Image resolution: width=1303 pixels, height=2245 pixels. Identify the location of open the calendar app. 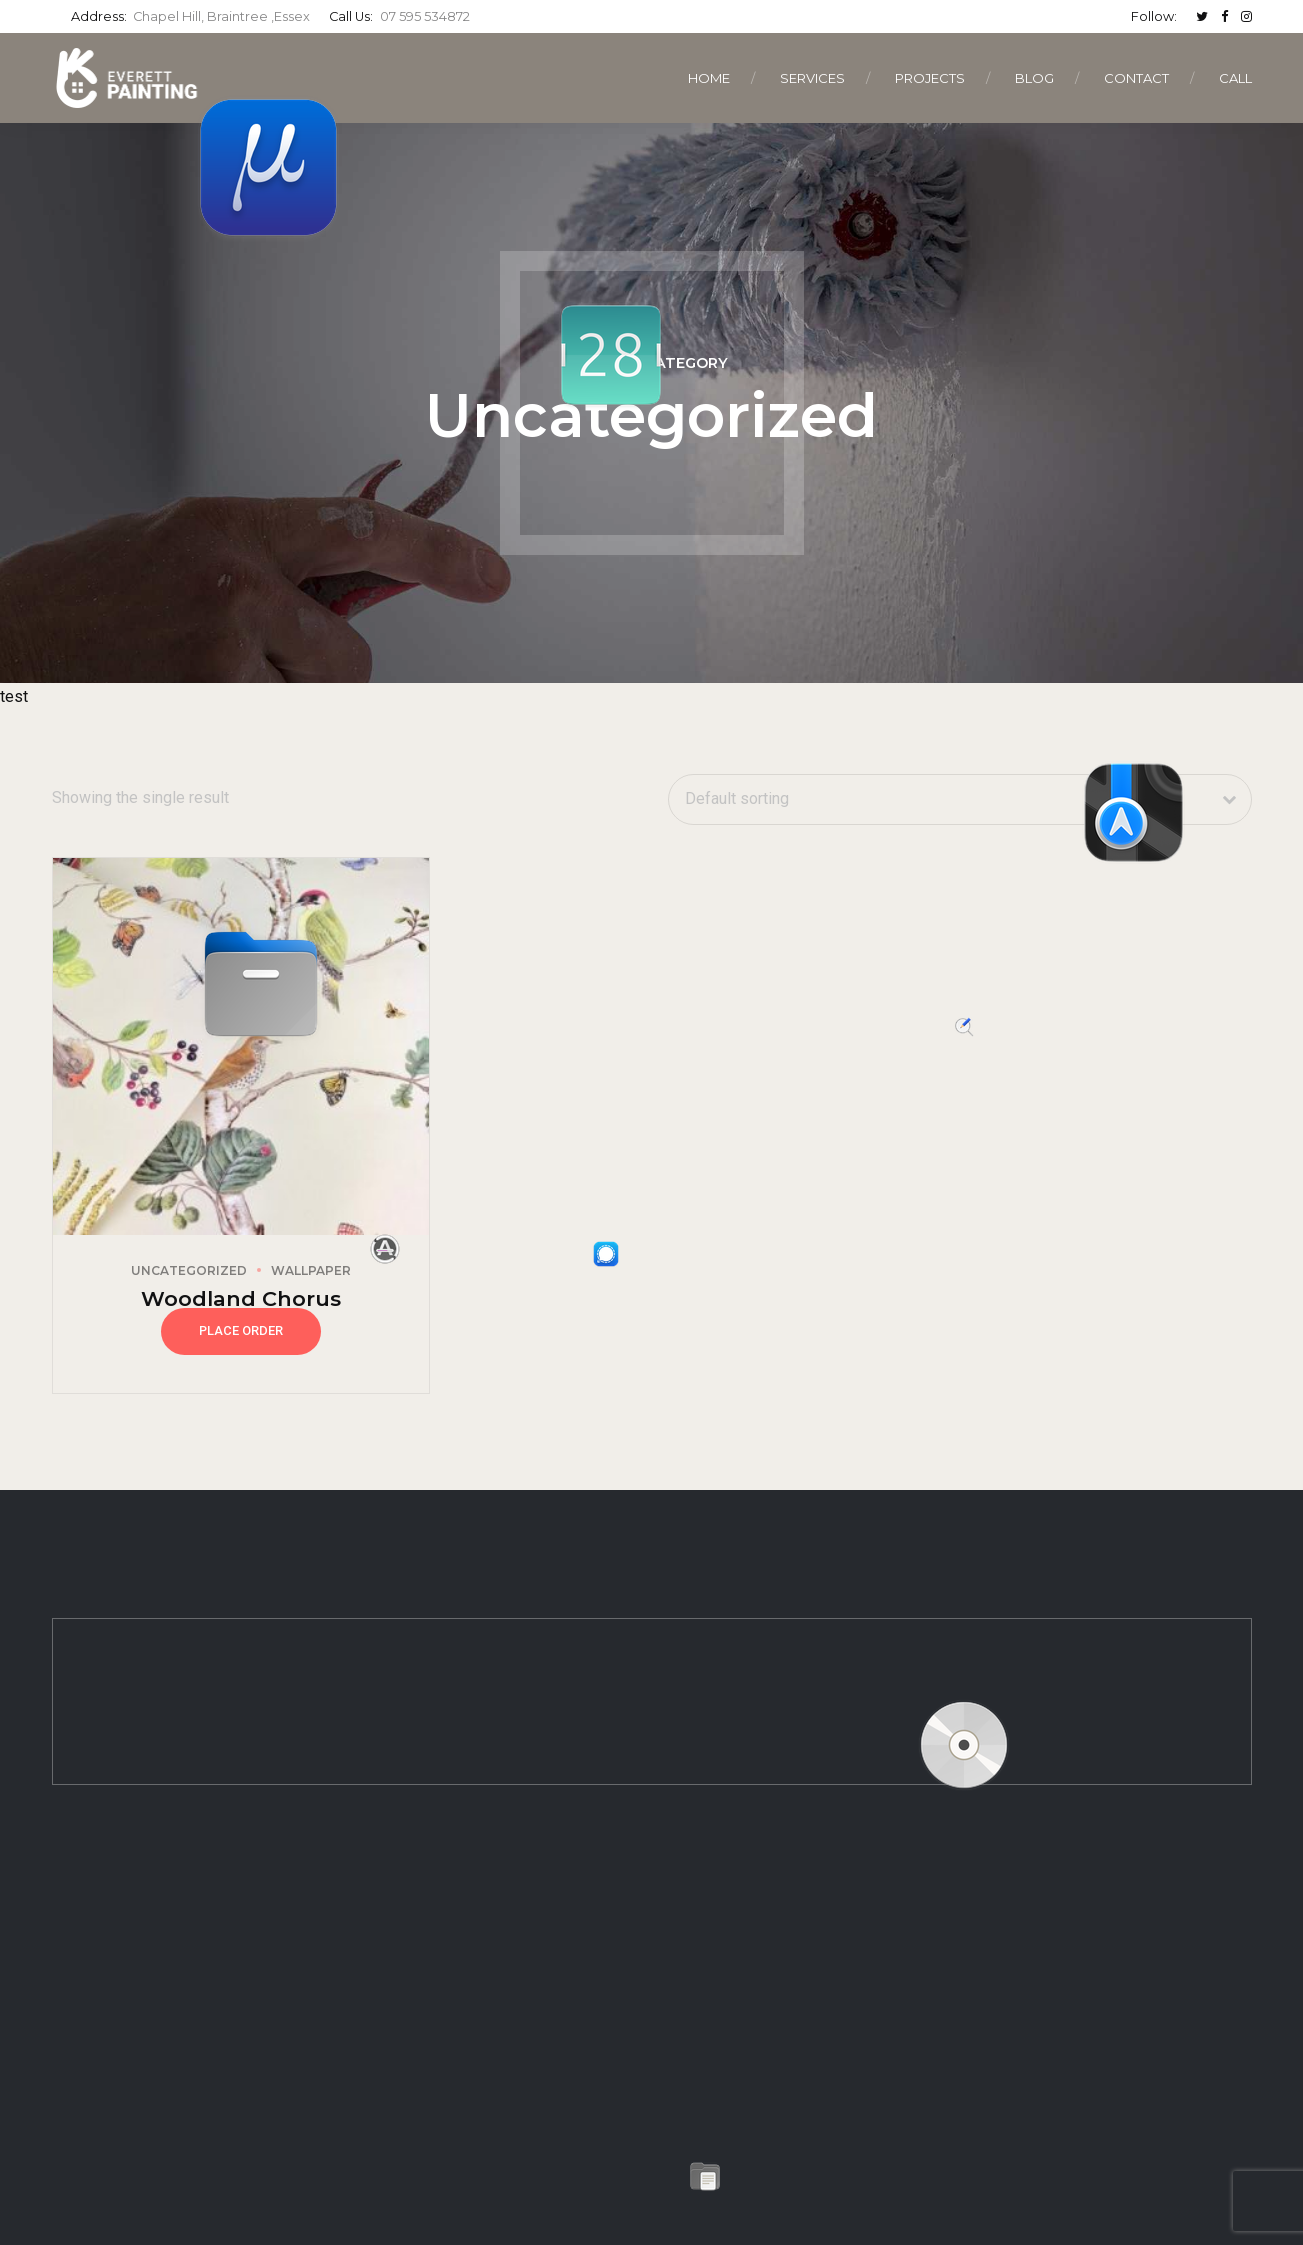
(611, 355).